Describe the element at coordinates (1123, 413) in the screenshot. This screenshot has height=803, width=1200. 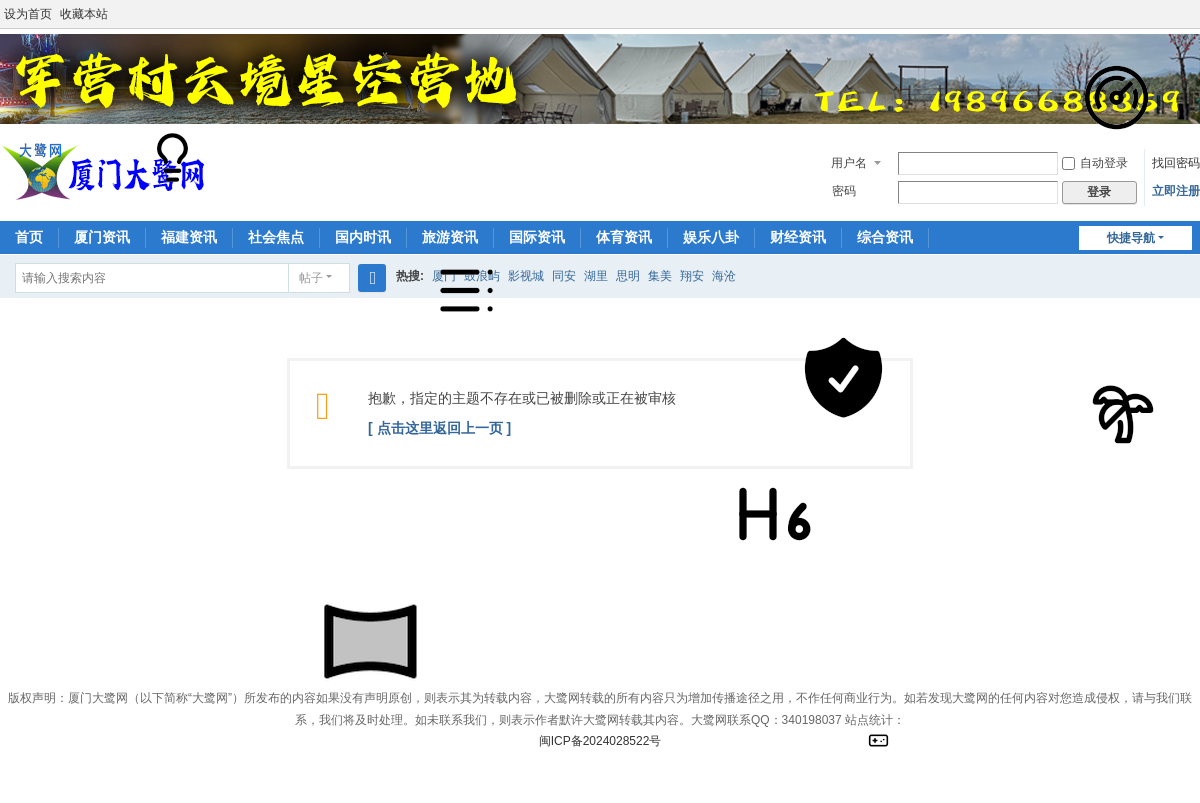
I see `browse tropical or beach vacation destinations` at that location.